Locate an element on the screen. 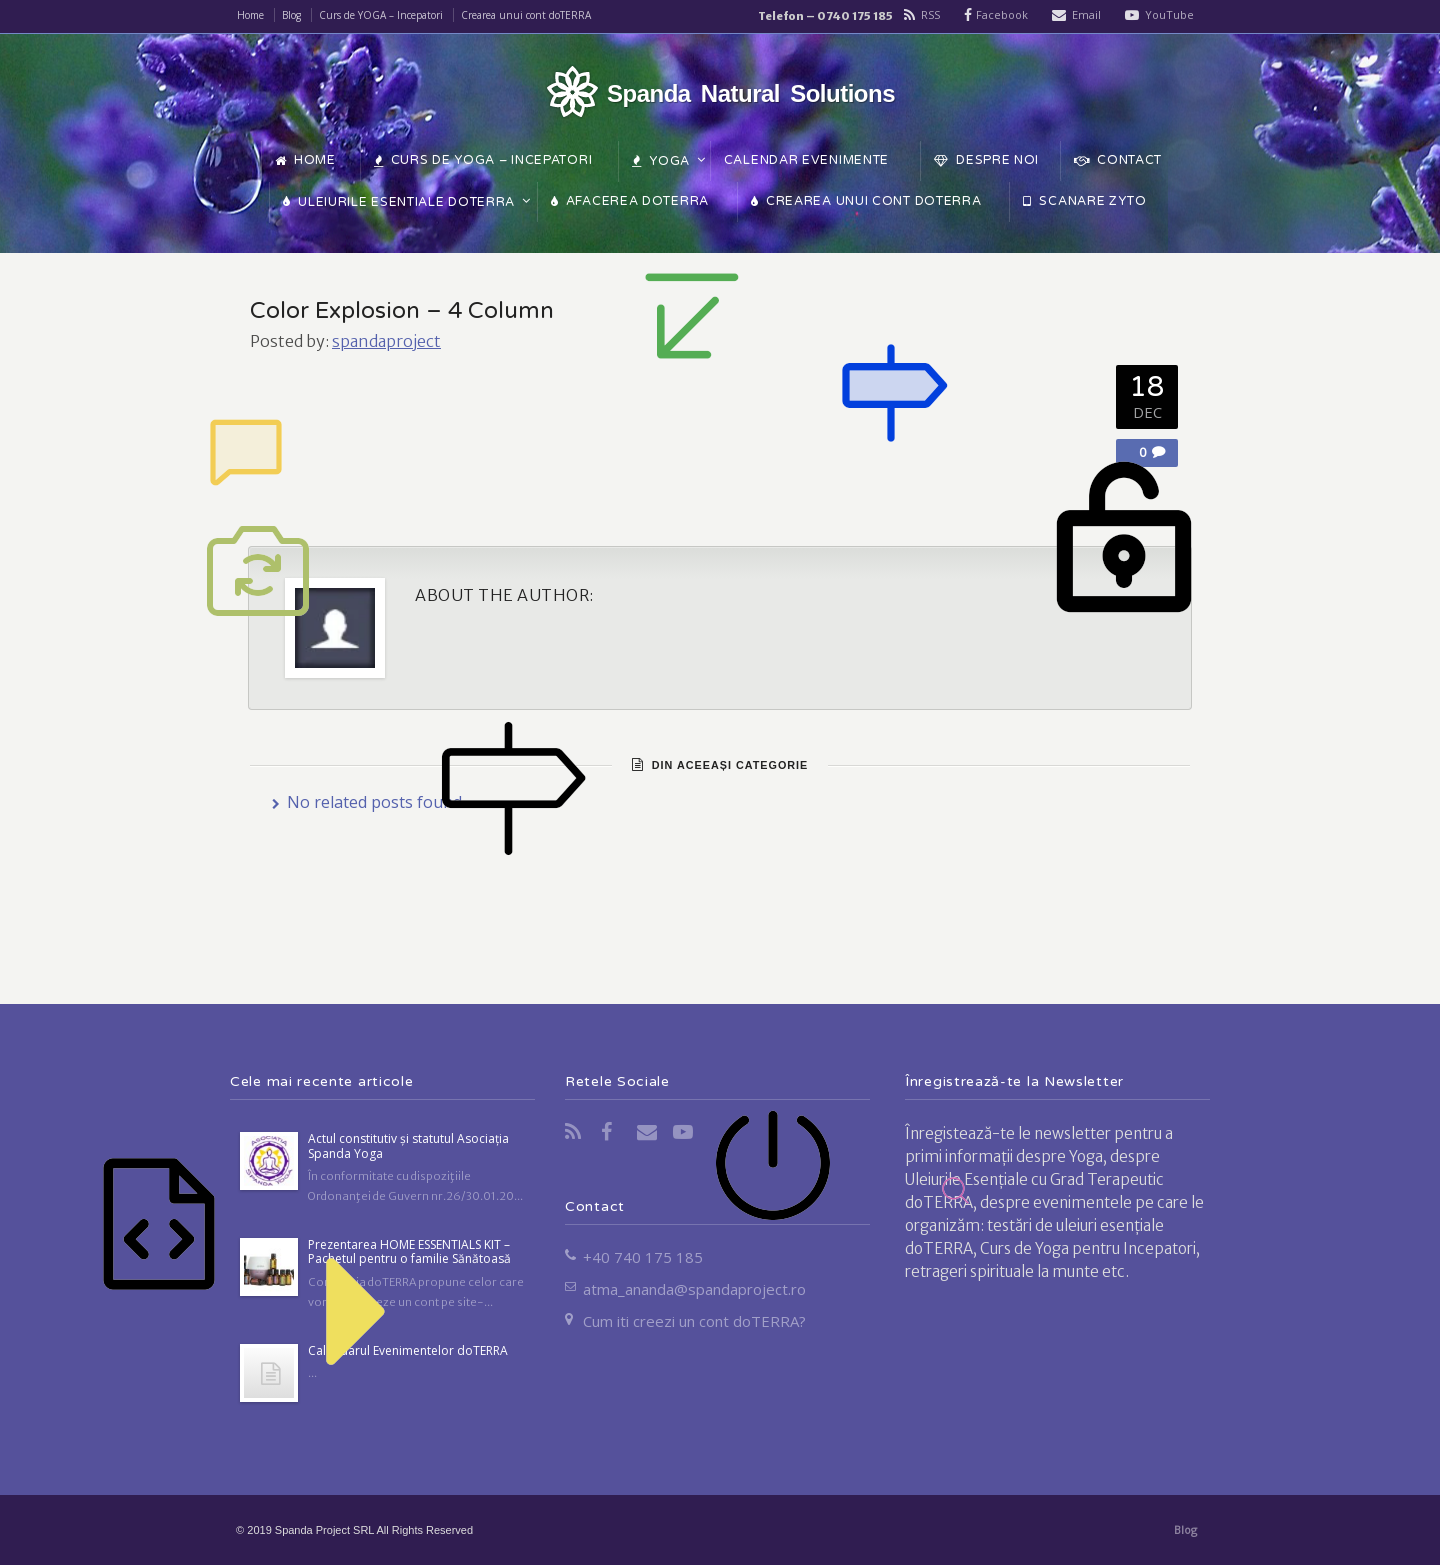  open chat or messaging is located at coordinates (246, 447).